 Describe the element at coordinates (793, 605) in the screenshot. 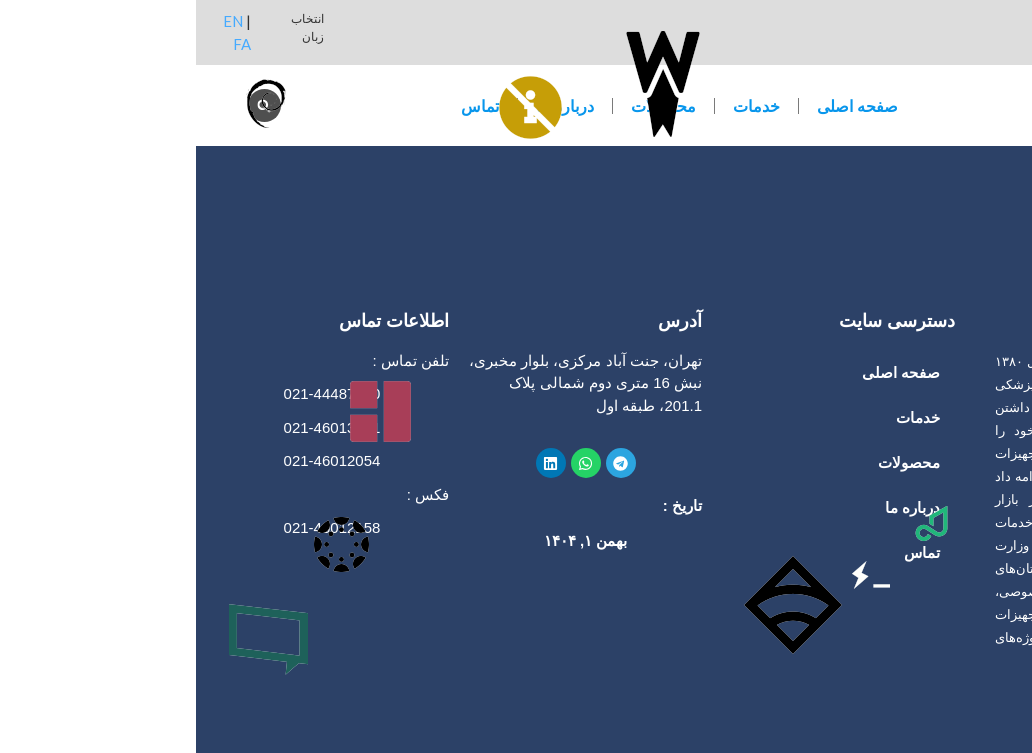

I see `sensu monitoring platform logo` at that location.